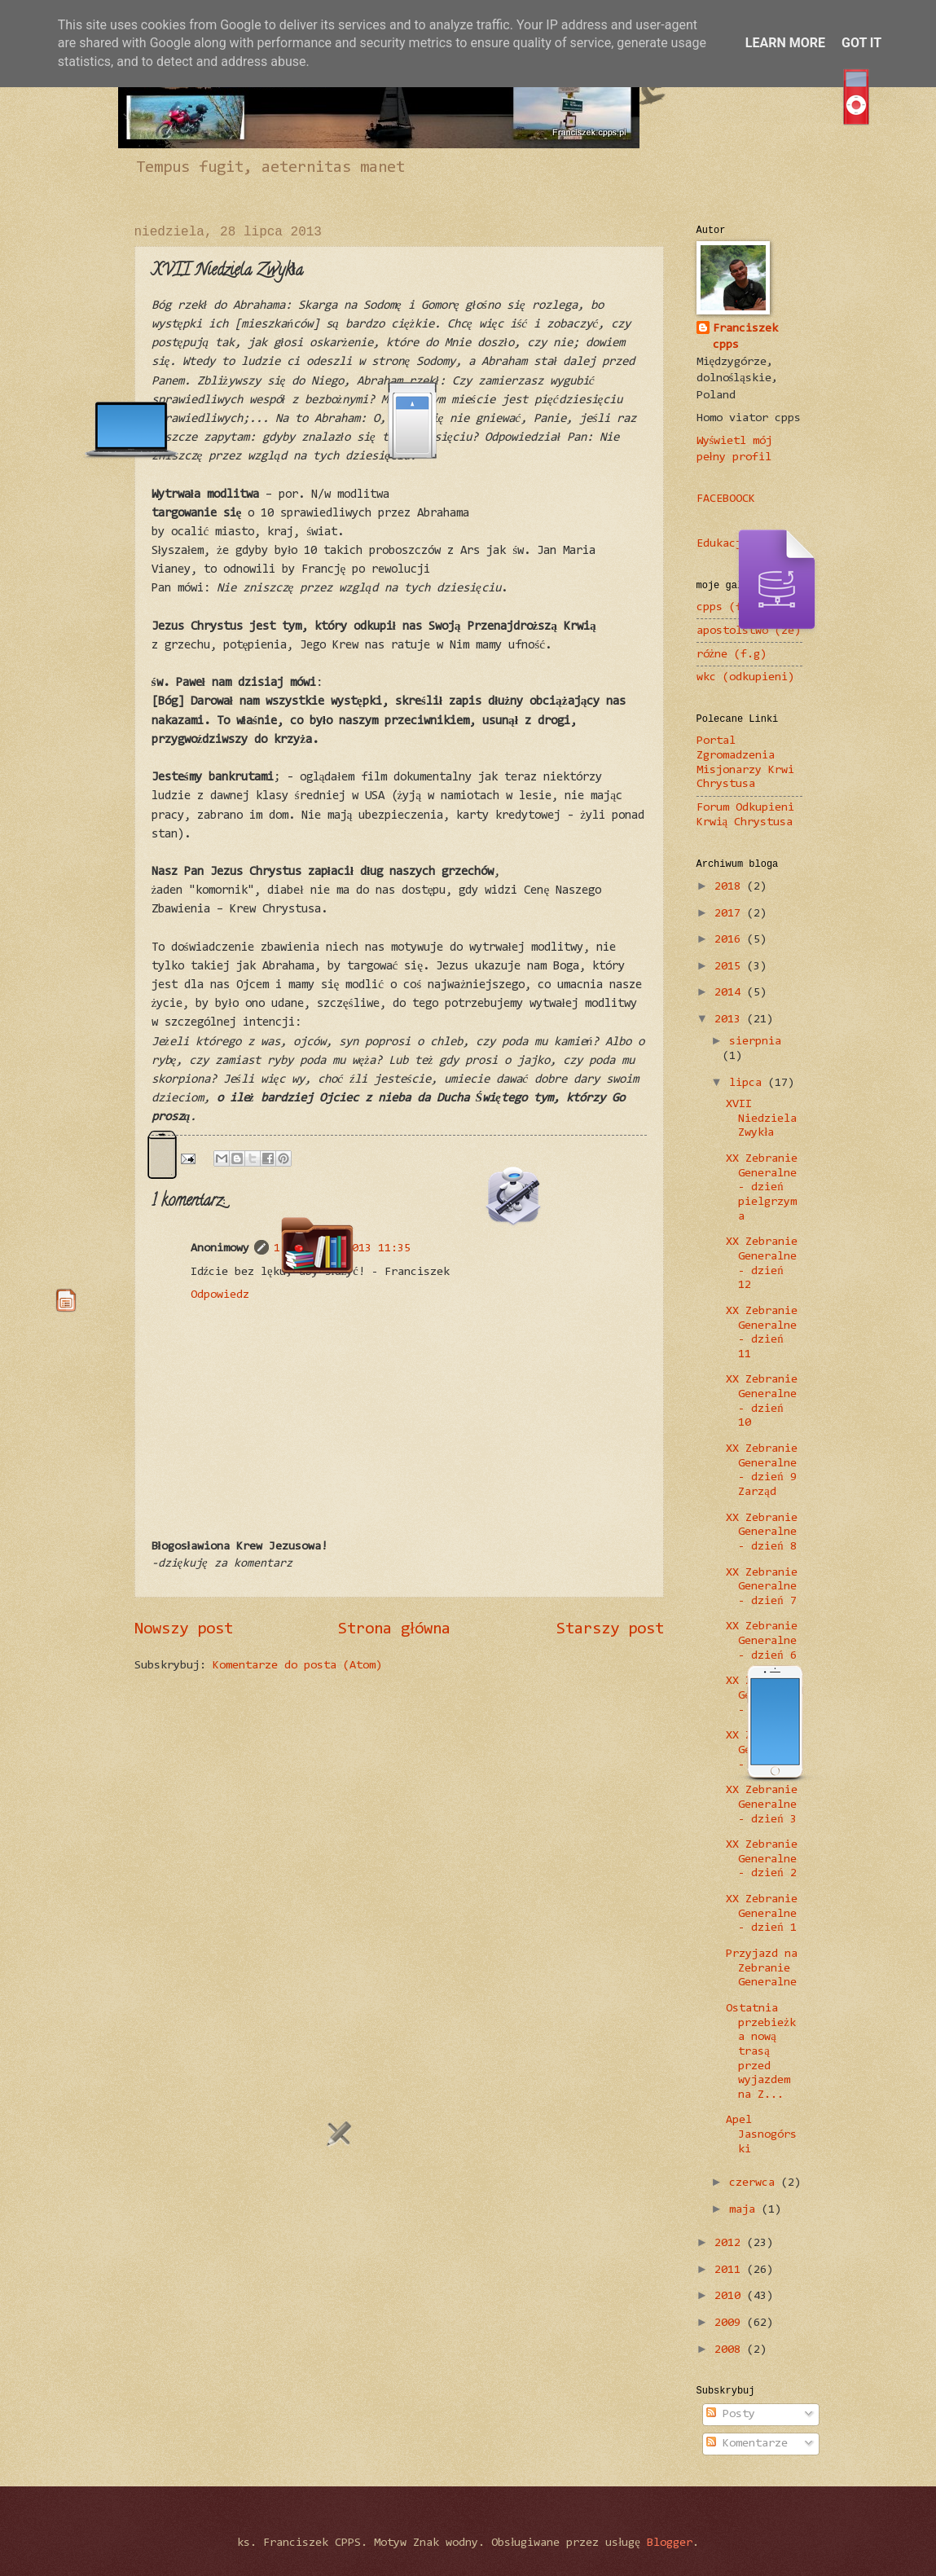 The height and width of the screenshot is (2576, 936). Describe the element at coordinates (412, 420) in the screenshot. I see `pc card or pcmcia card hardware component` at that location.